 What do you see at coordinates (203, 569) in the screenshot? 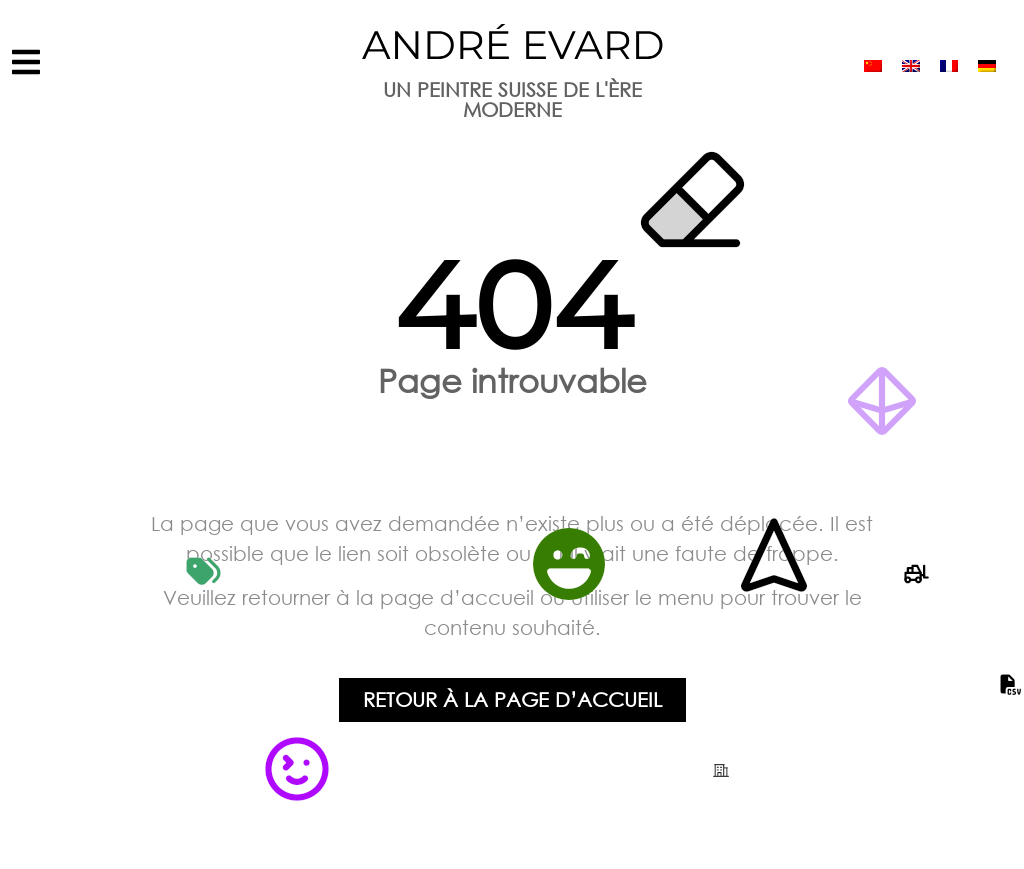
I see `manage tags or labels` at bounding box center [203, 569].